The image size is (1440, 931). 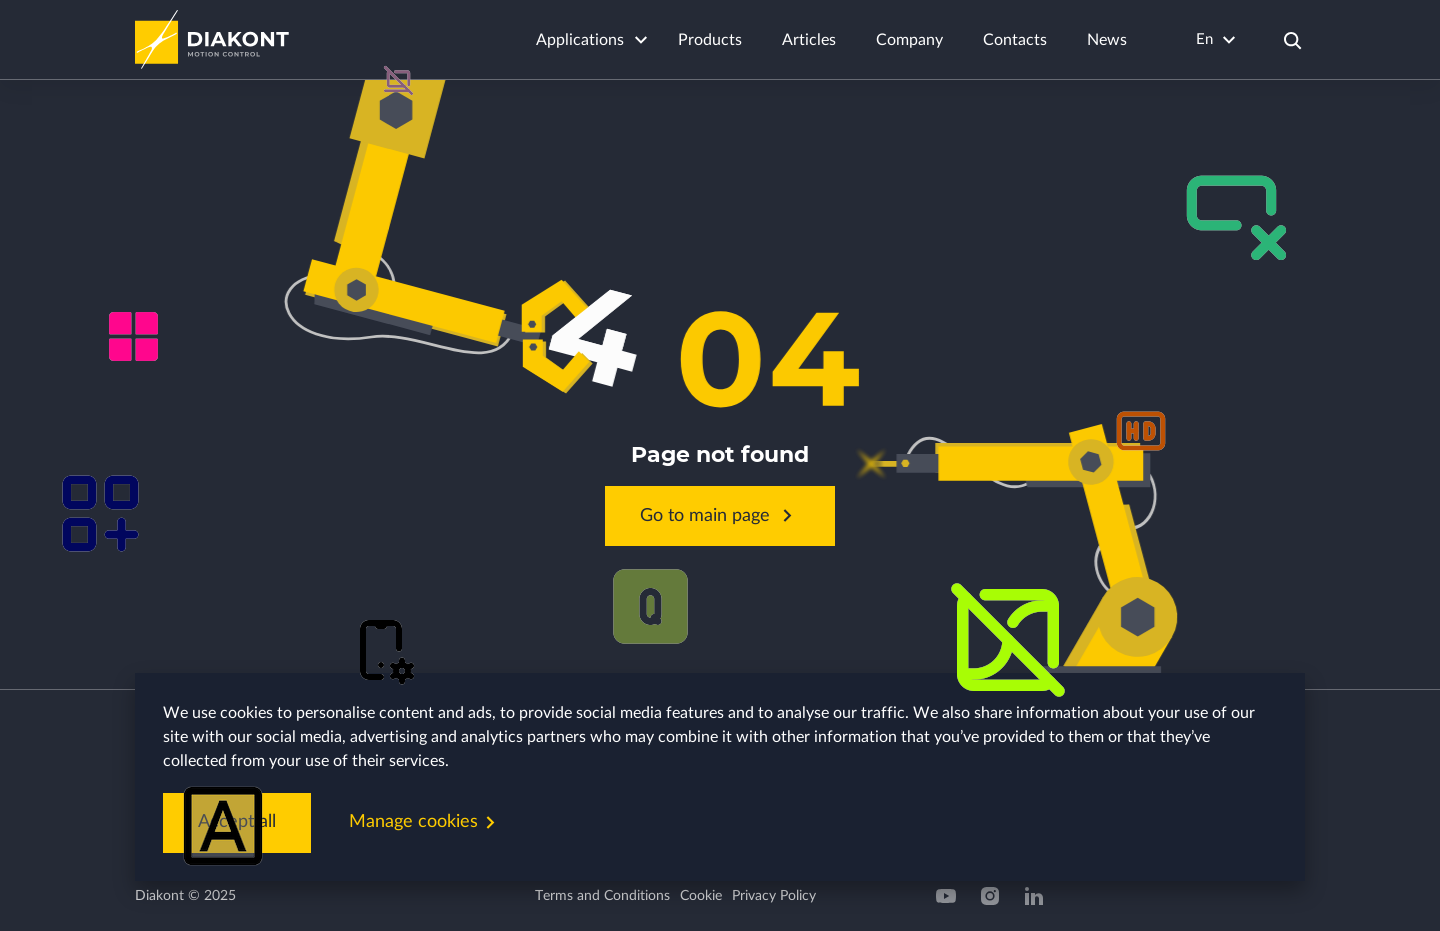 I want to click on clear input field, so click(x=1231, y=205).